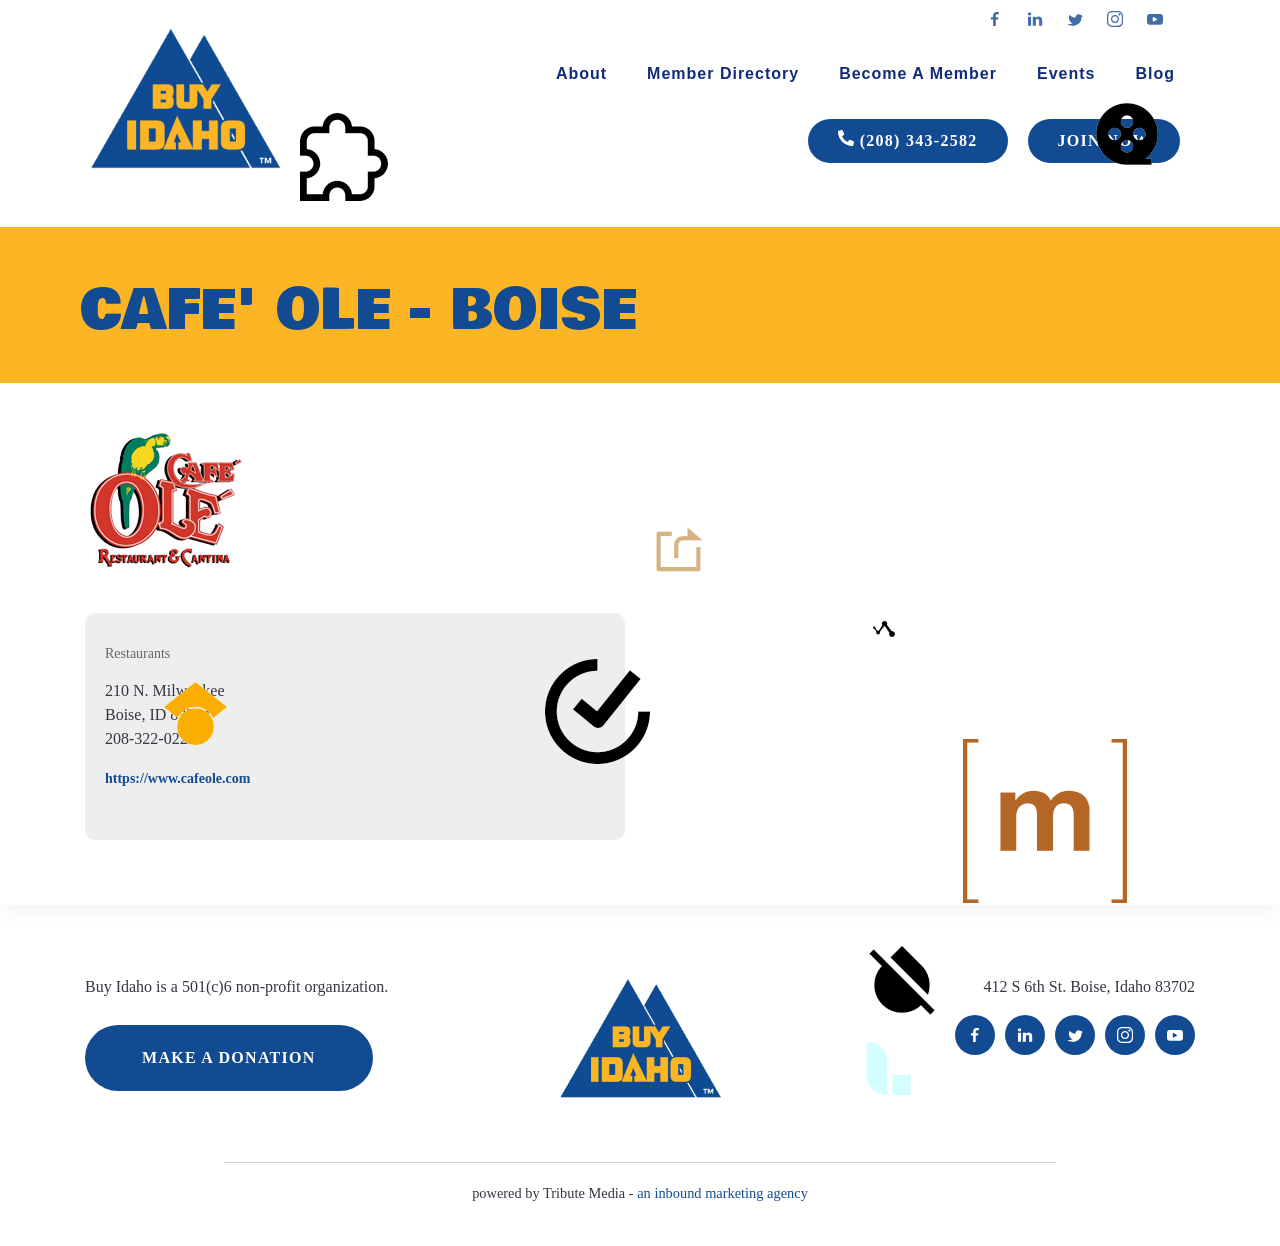 This screenshot has width=1280, height=1246. Describe the element at coordinates (678, 551) in the screenshot. I see `share content to another app or platform` at that location.